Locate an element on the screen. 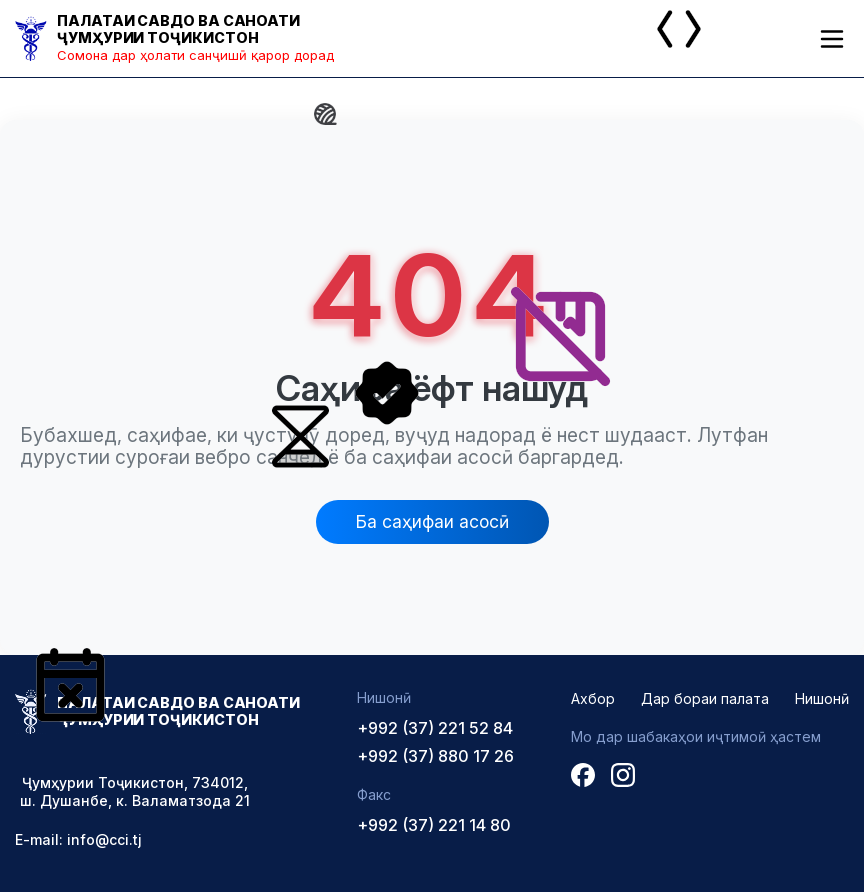 Image resolution: width=864 pixels, height=892 pixels. view or edit source code is located at coordinates (679, 29).